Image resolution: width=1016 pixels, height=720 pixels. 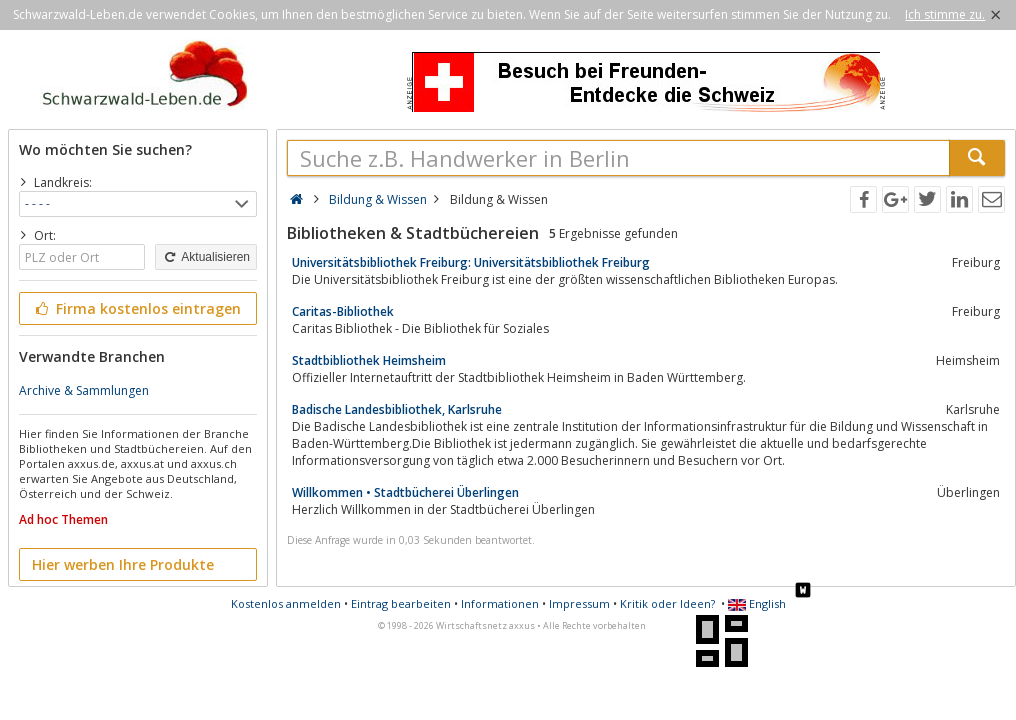 I want to click on open Wikipedia or wiki-related content, so click(x=803, y=590).